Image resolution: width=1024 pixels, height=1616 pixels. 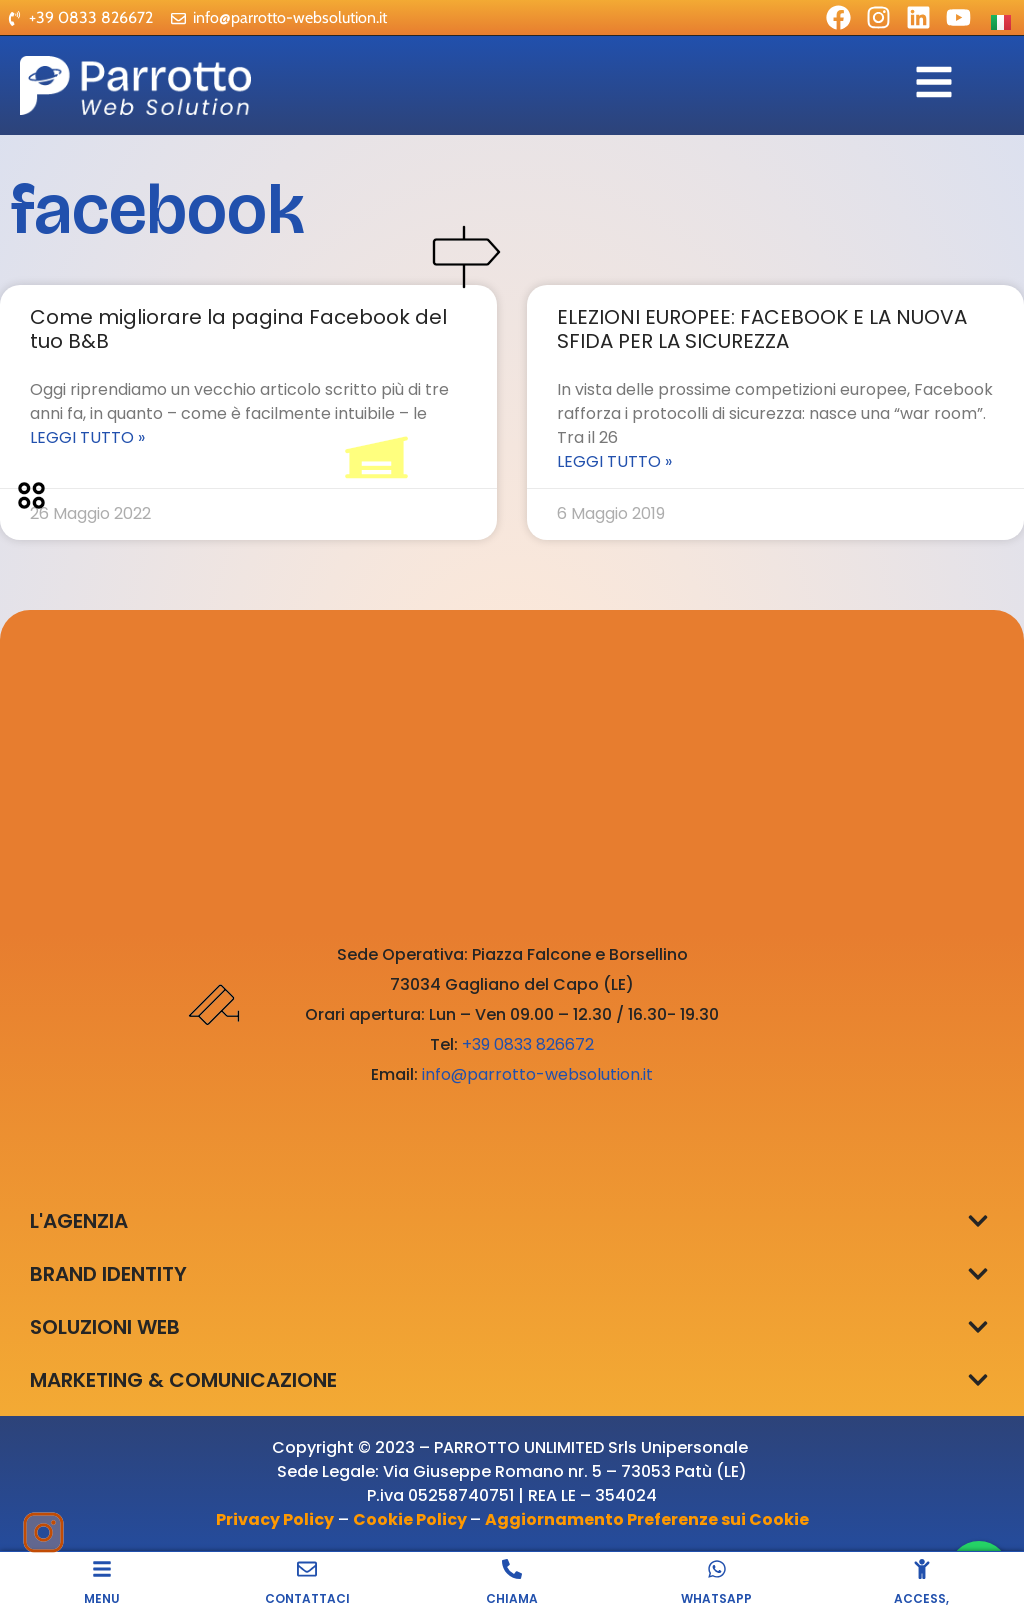 I want to click on access warehouse or storage inventory, so click(x=376, y=459).